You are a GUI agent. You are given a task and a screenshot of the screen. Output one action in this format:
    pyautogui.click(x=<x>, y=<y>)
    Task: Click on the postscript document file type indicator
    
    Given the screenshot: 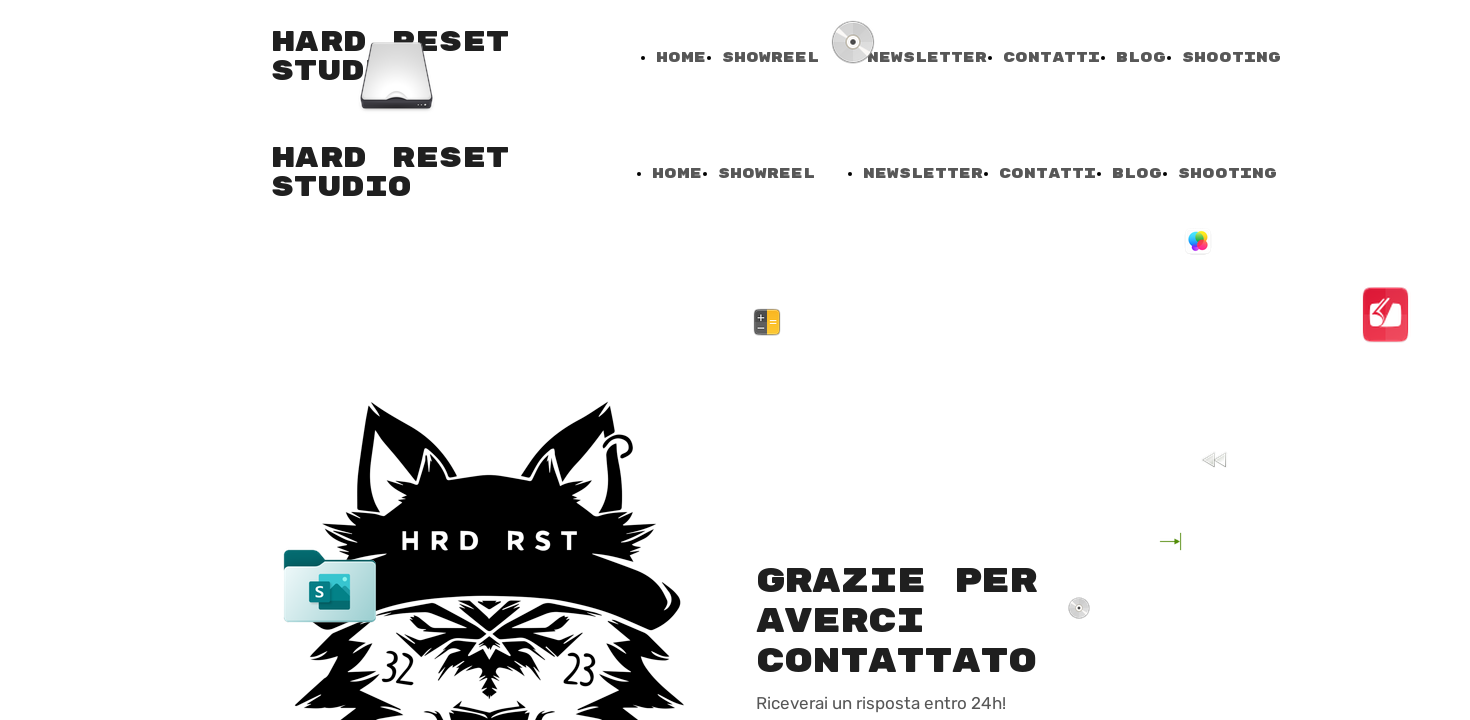 What is the action you would take?
    pyautogui.click(x=1385, y=314)
    